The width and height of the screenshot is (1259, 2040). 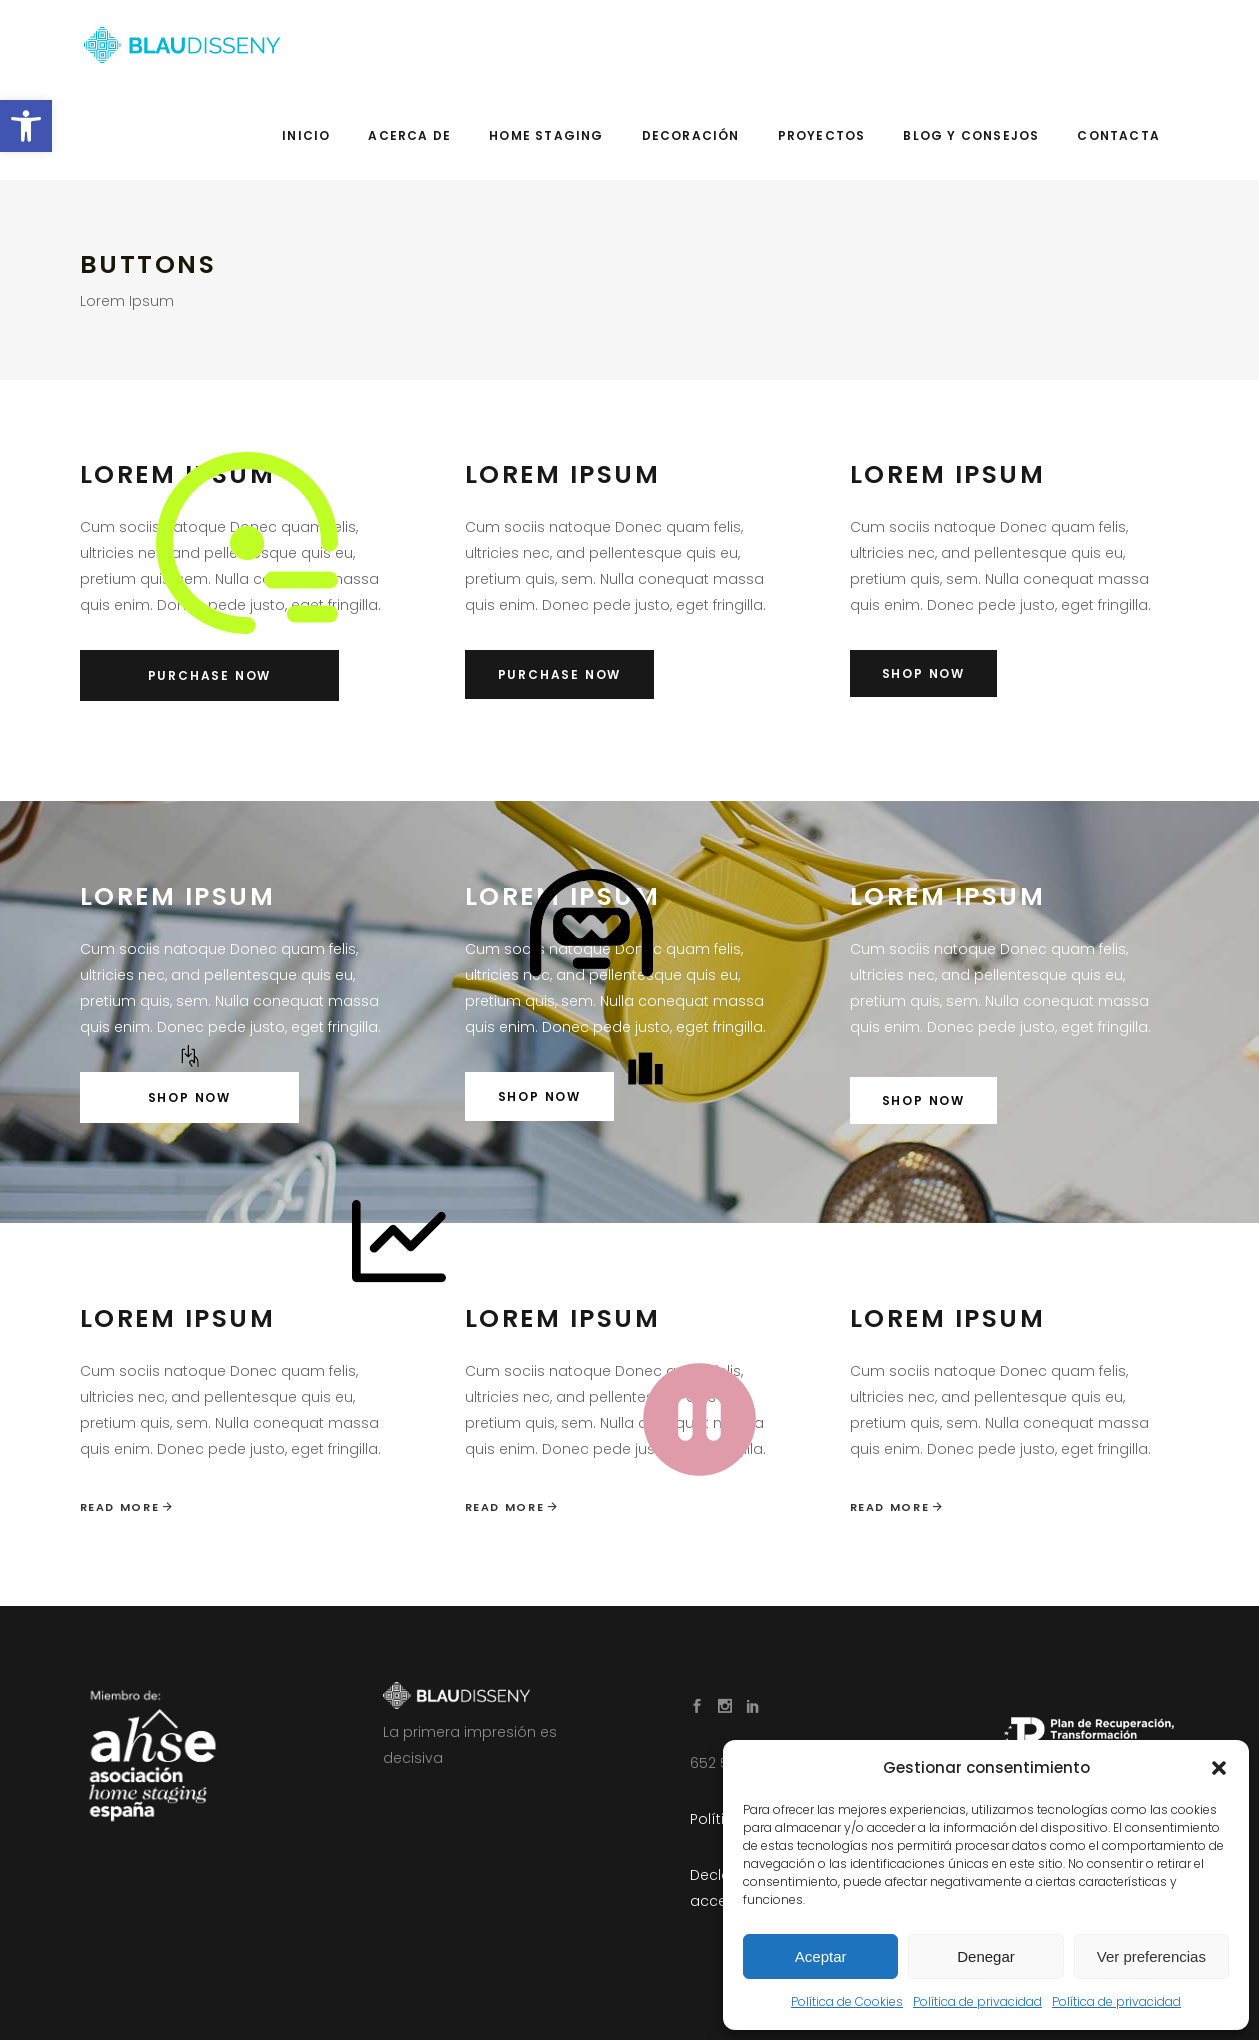 What do you see at coordinates (699, 1419) in the screenshot?
I see `pause media playback` at bounding box center [699, 1419].